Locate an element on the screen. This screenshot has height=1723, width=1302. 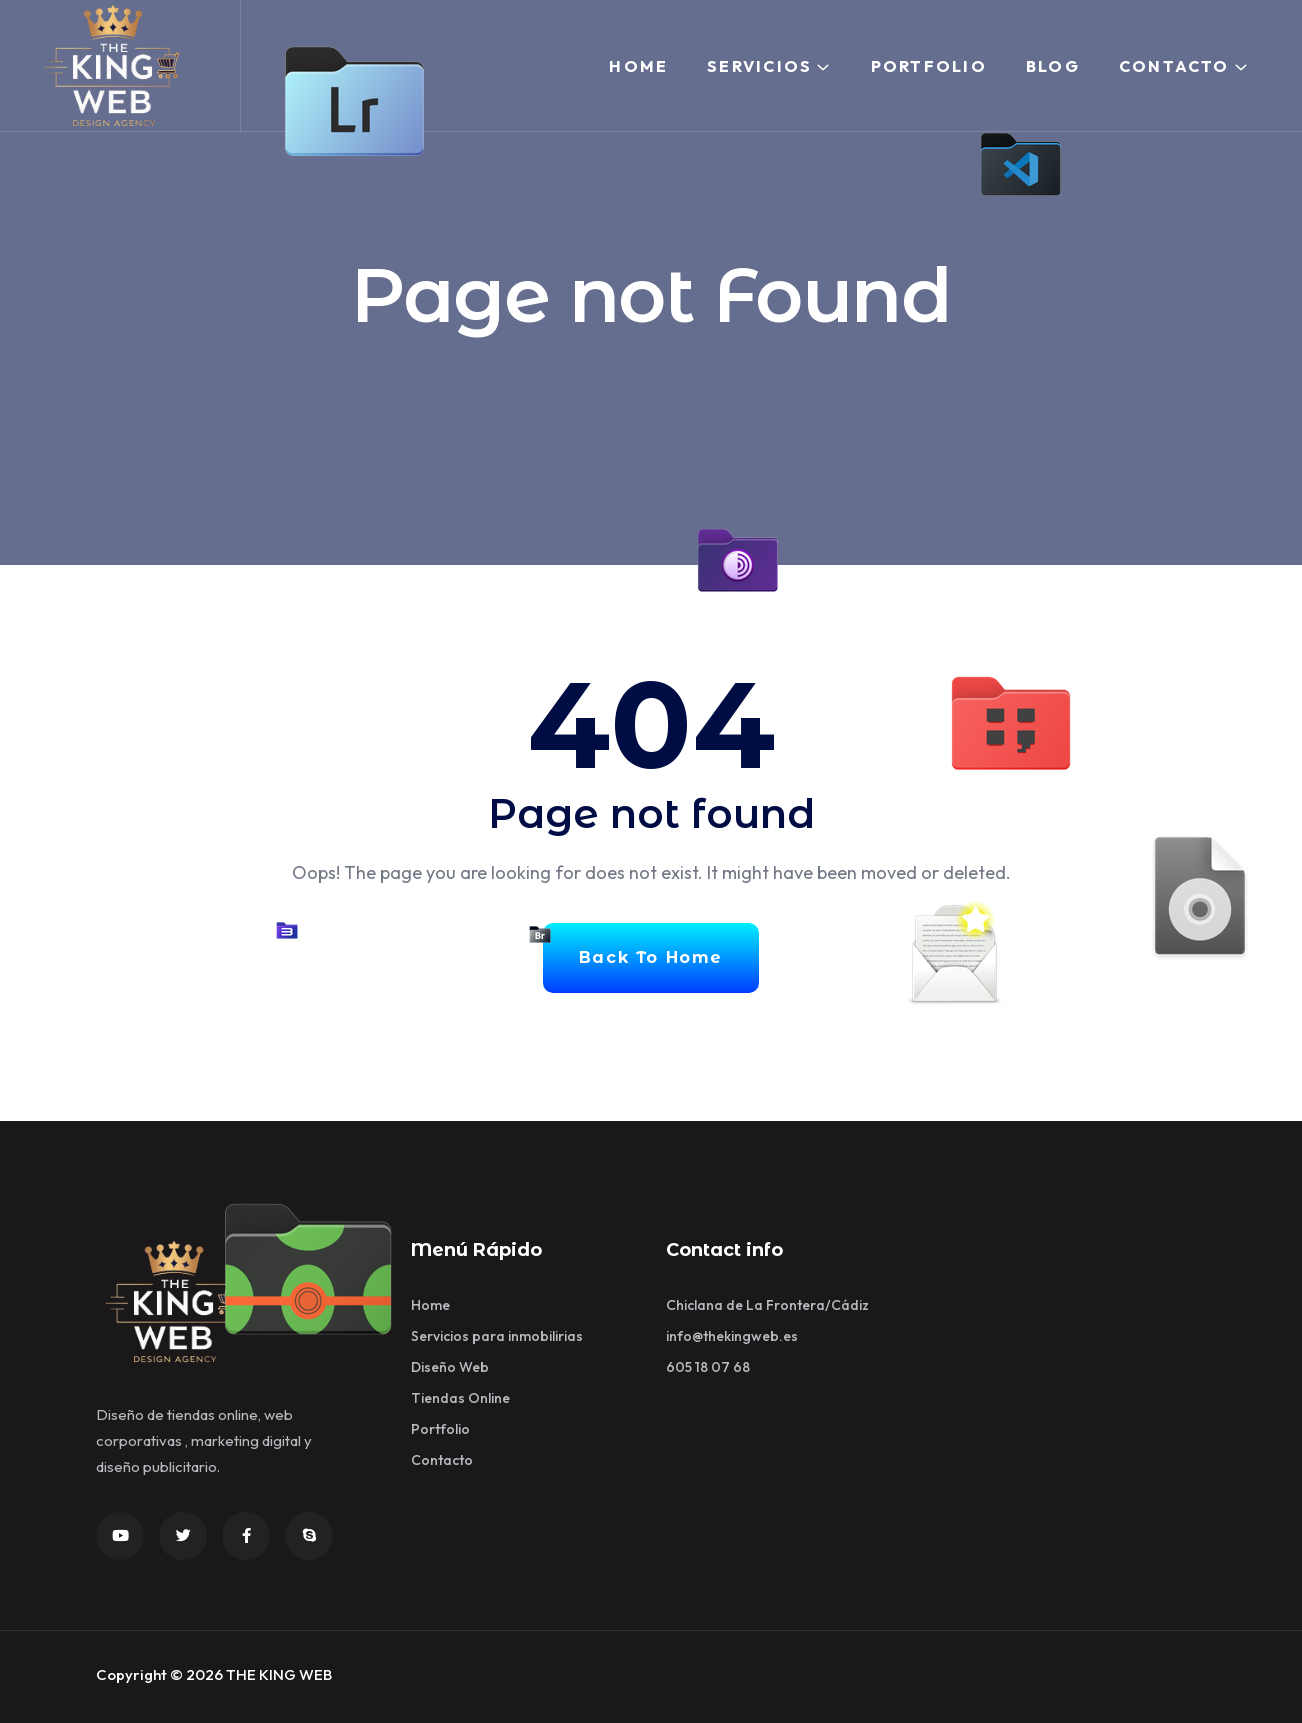
folder containing tor browser files is located at coordinates (737, 562).